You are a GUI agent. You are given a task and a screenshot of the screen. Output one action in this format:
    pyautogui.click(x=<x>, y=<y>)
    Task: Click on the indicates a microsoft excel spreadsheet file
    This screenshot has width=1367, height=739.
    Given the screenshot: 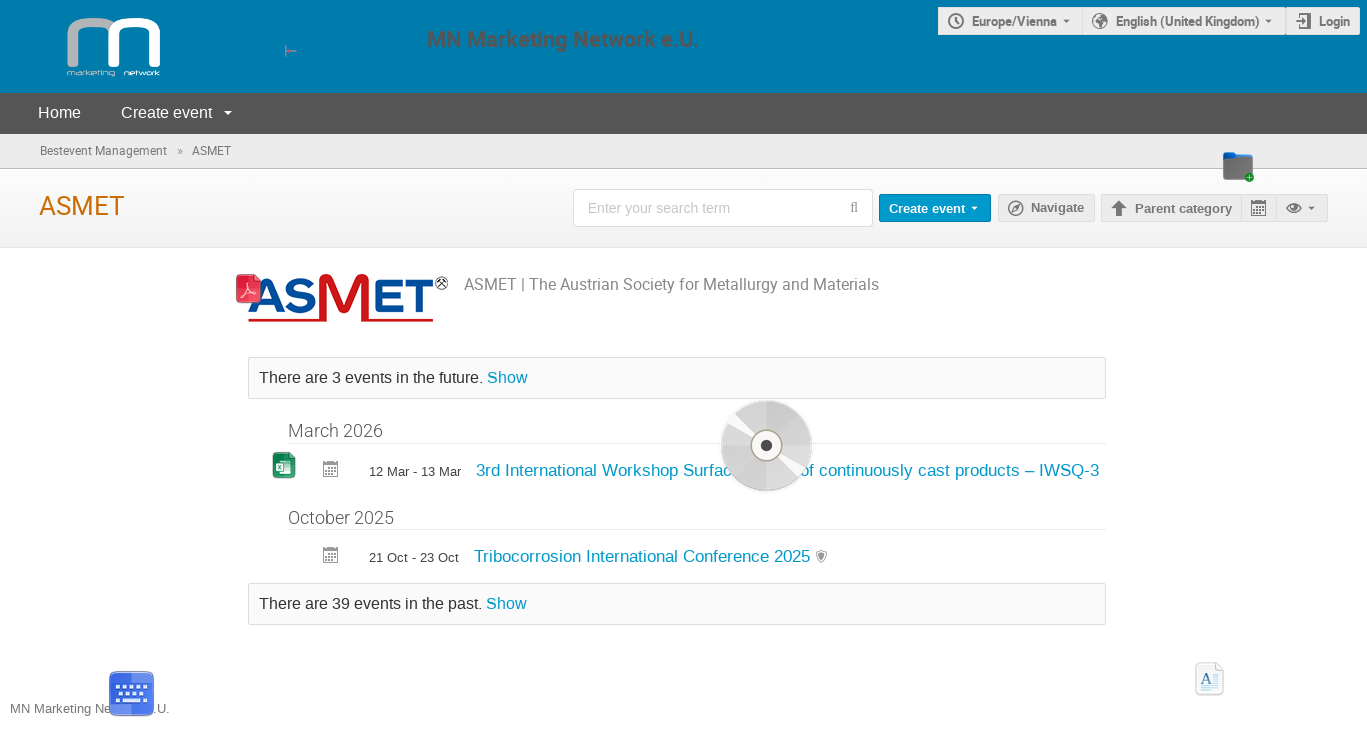 What is the action you would take?
    pyautogui.click(x=284, y=465)
    